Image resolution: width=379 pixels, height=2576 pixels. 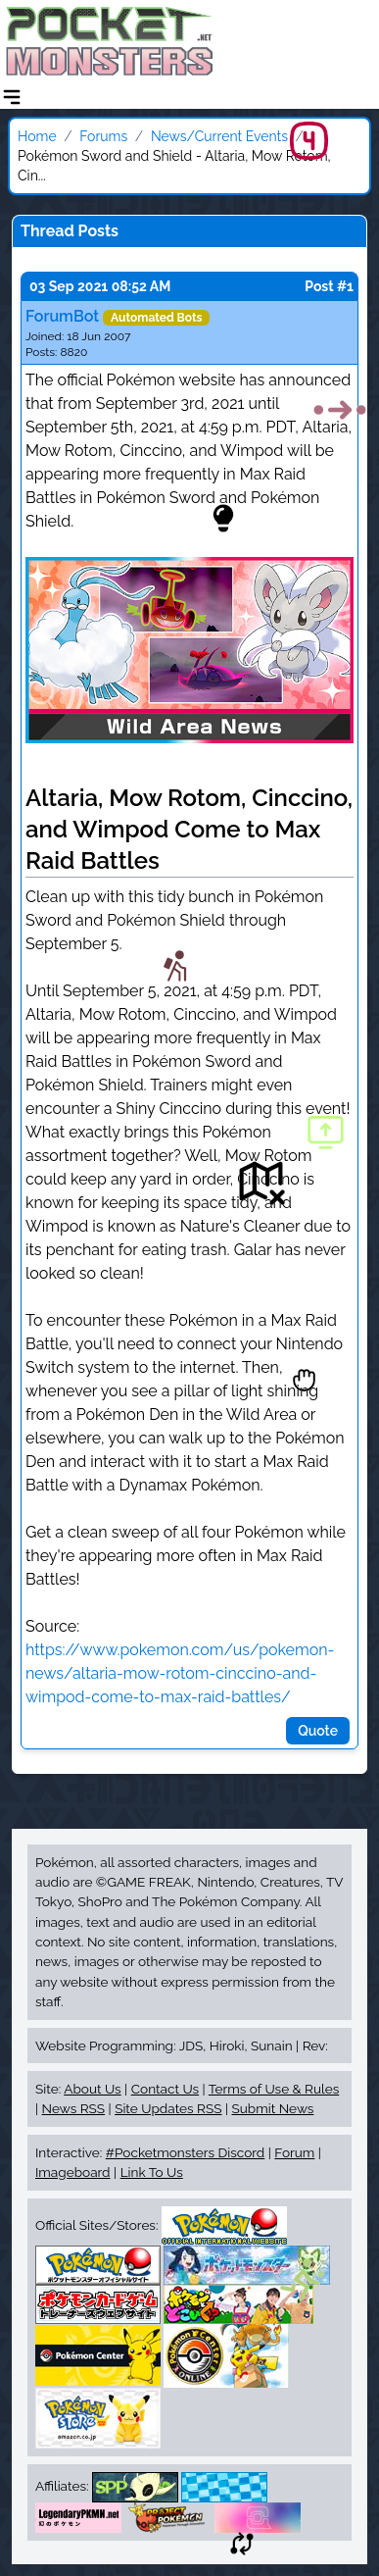 I want to click on swap or exchange items, so click(x=242, y=2544).